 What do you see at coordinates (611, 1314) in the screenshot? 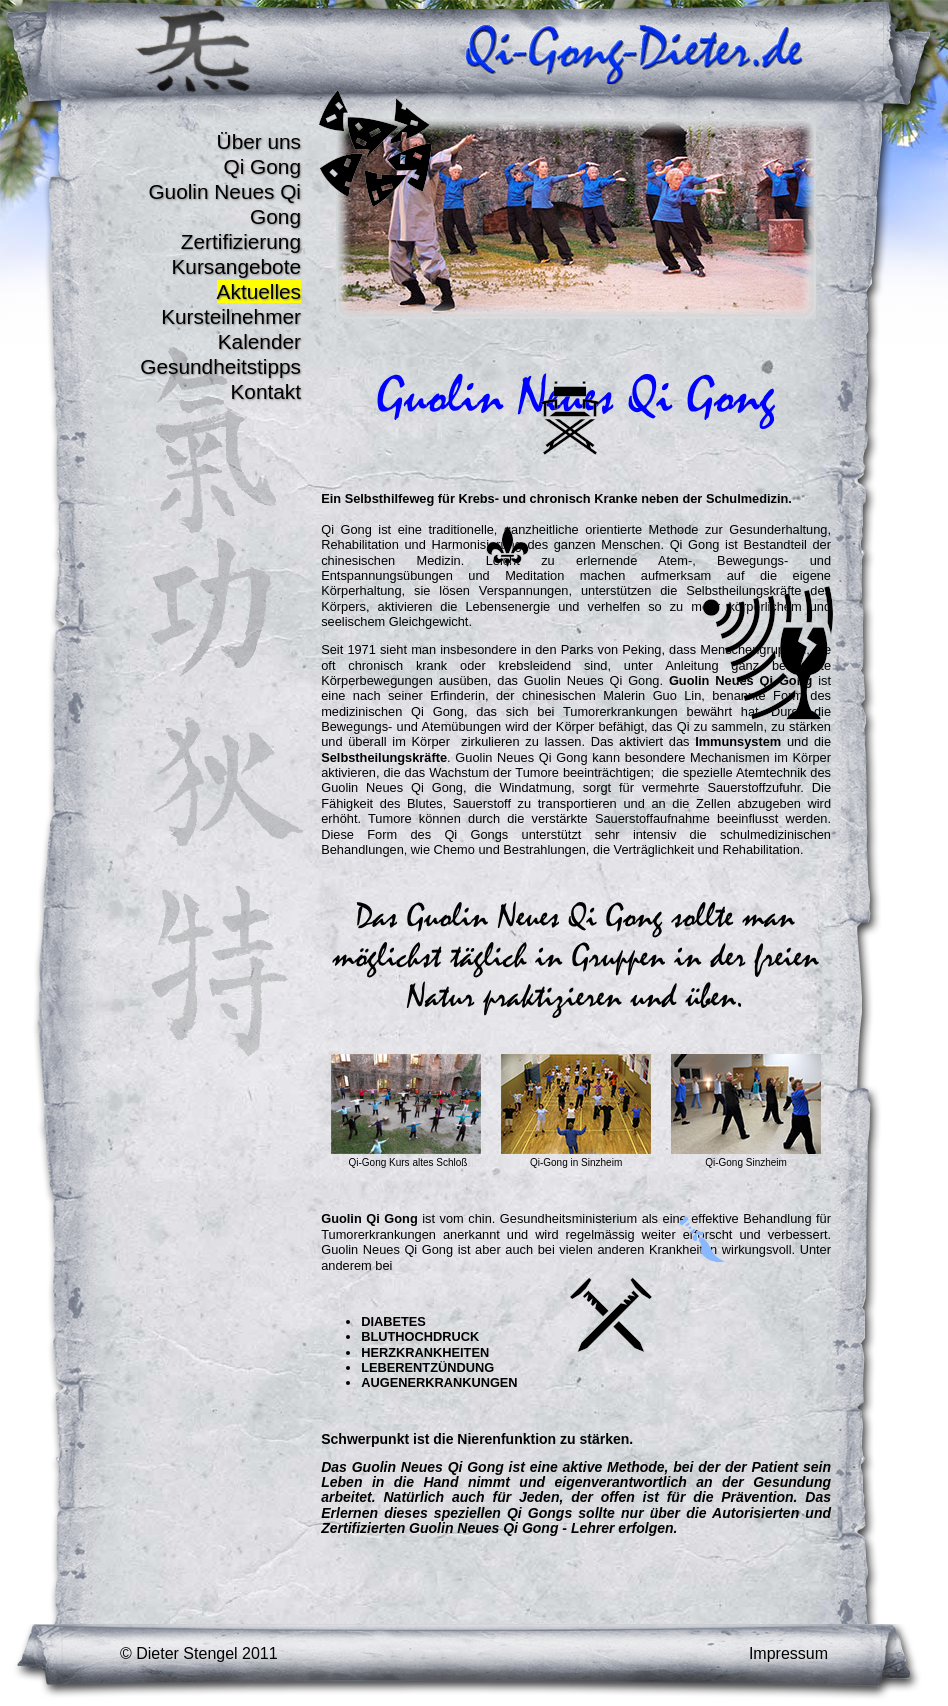
I see `crafting or construction materials in a game inventory` at bounding box center [611, 1314].